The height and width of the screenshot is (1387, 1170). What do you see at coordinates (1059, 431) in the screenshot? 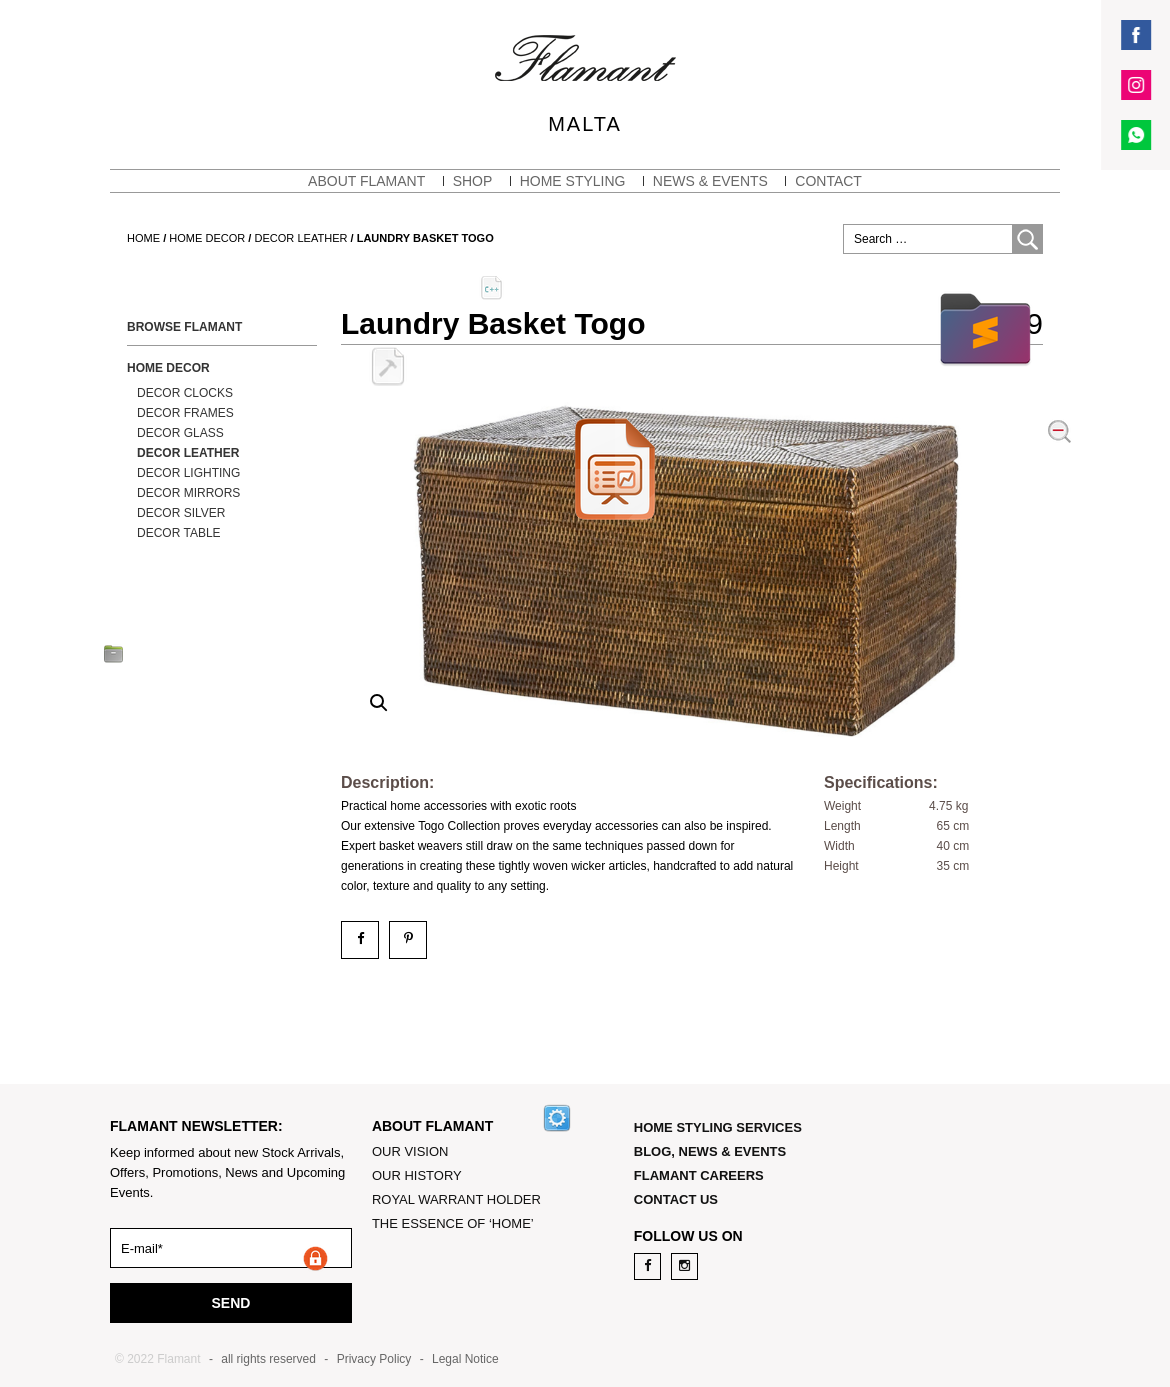
I see `zoom out to see more content` at bounding box center [1059, 431].